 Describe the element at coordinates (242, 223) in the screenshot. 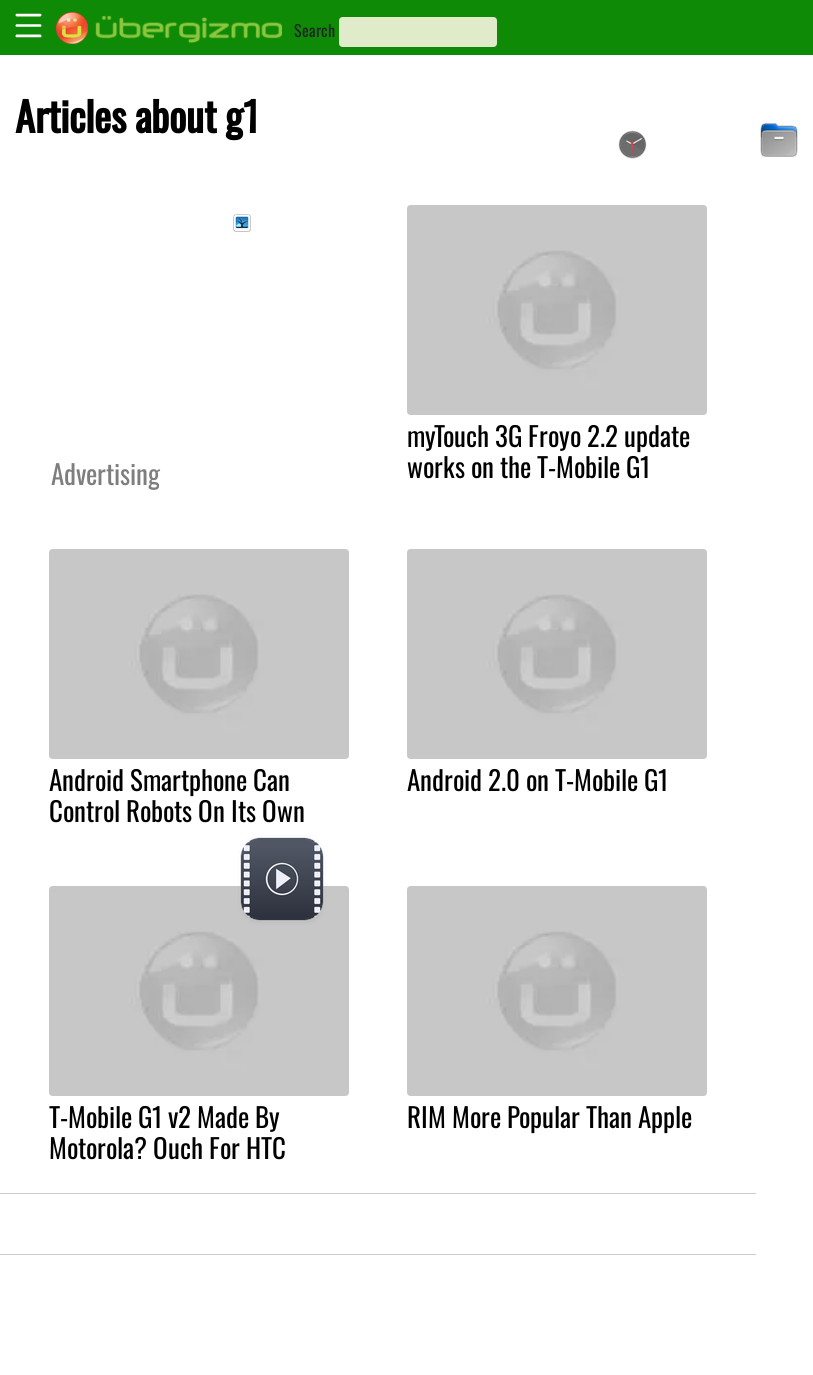

I see `open shotwell photo manager` at that location.